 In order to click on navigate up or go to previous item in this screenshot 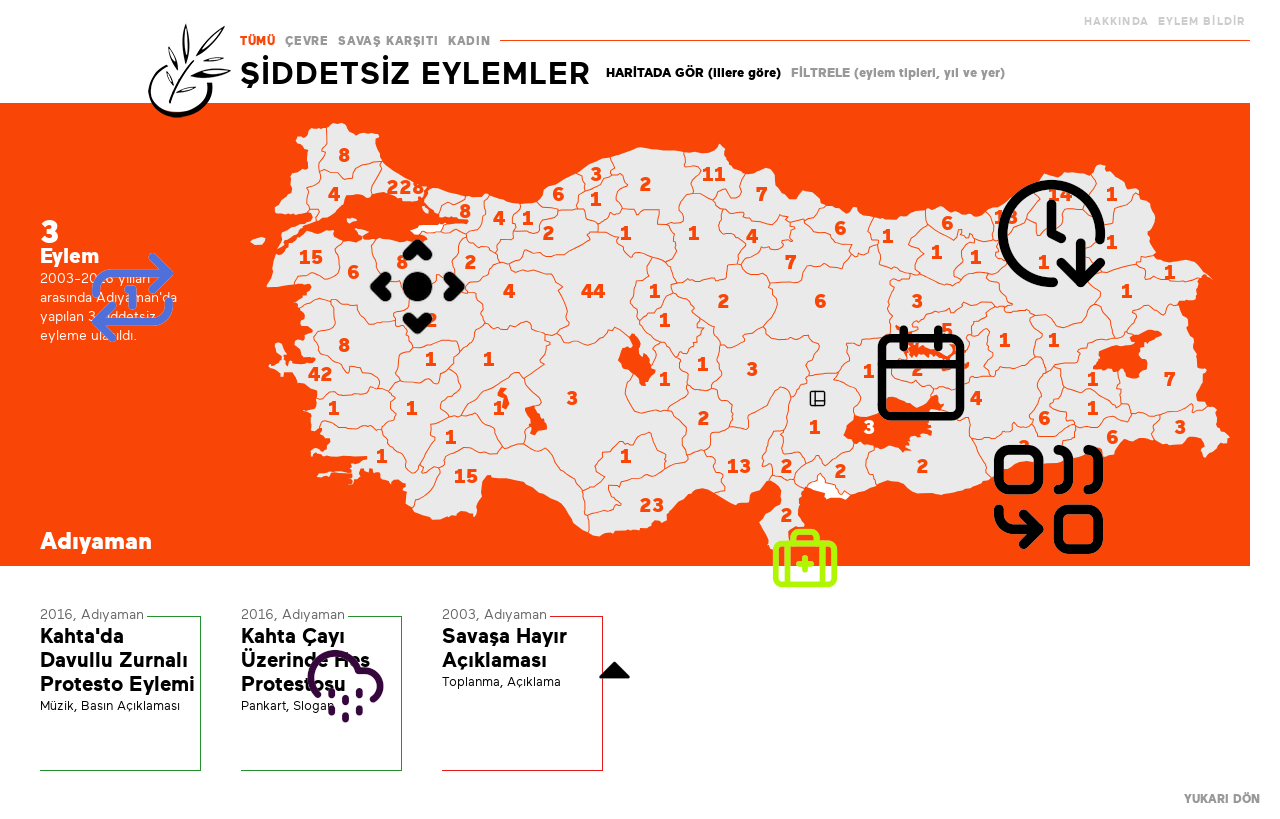, I will do `click(614, 678)`.